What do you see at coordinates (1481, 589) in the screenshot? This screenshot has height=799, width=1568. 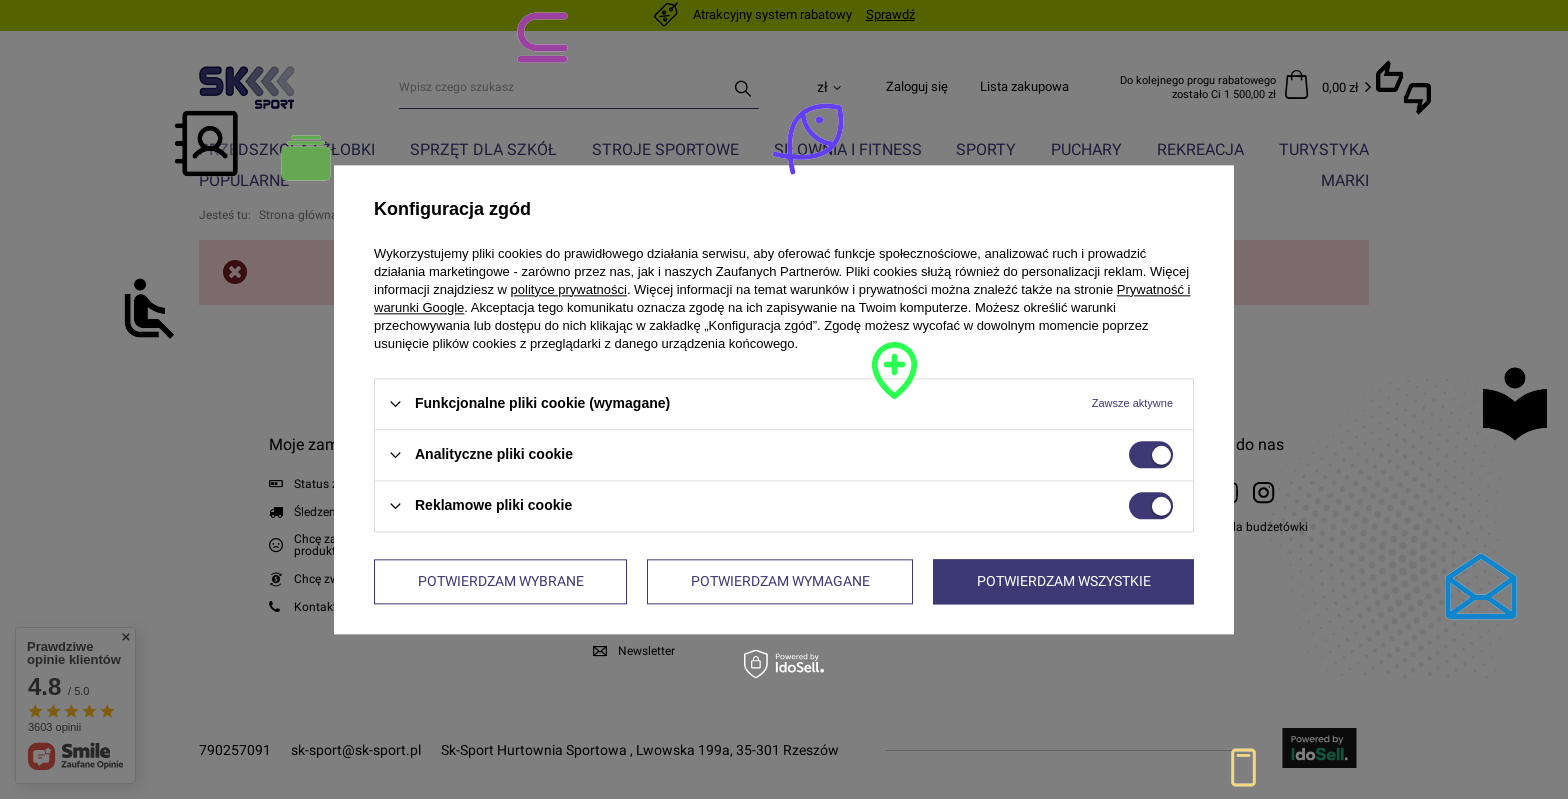 I see `view an opened email or message` at bounding box center [1481, 589].